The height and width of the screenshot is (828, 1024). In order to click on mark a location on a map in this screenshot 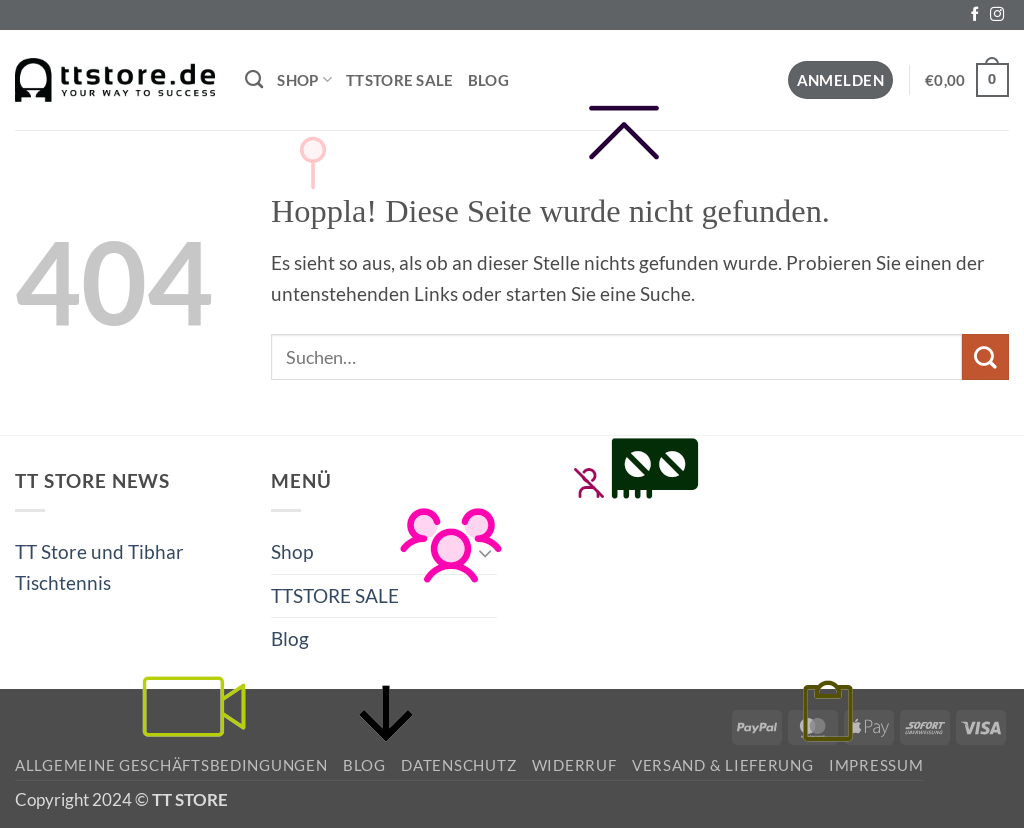, I will do `click(313, 163)`.